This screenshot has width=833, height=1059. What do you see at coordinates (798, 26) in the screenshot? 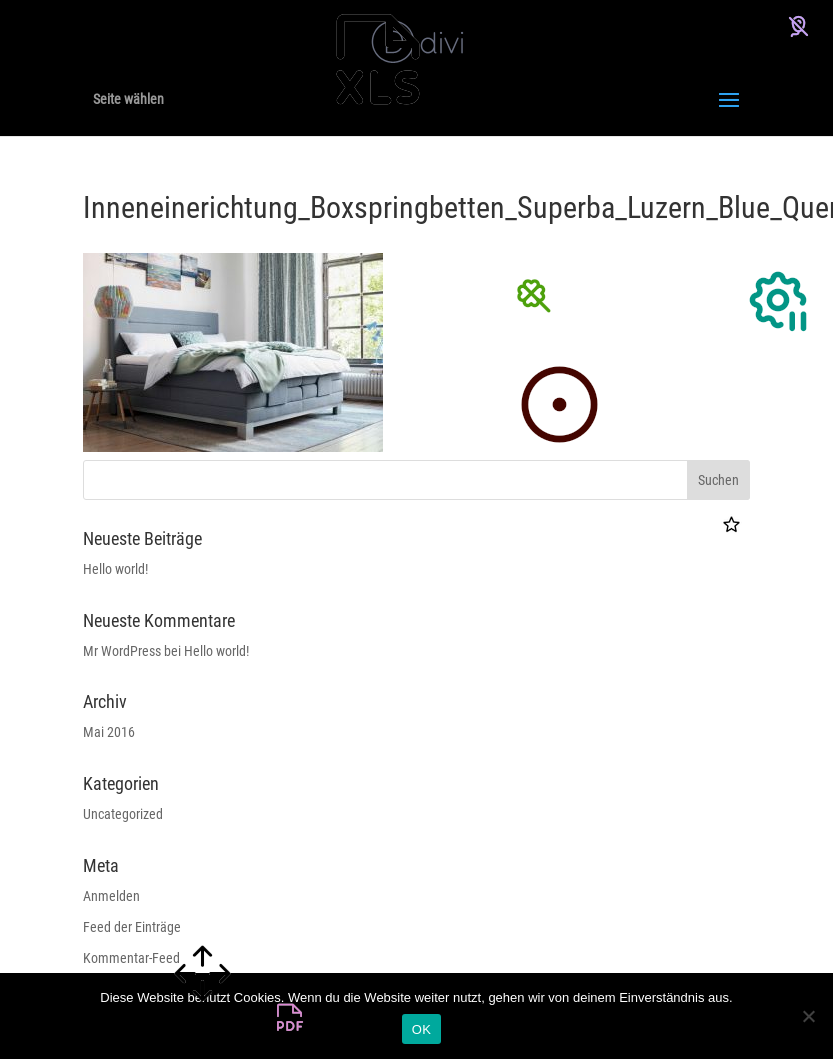
I see `disable party or celebration mode` at bounding box center [798, 26].